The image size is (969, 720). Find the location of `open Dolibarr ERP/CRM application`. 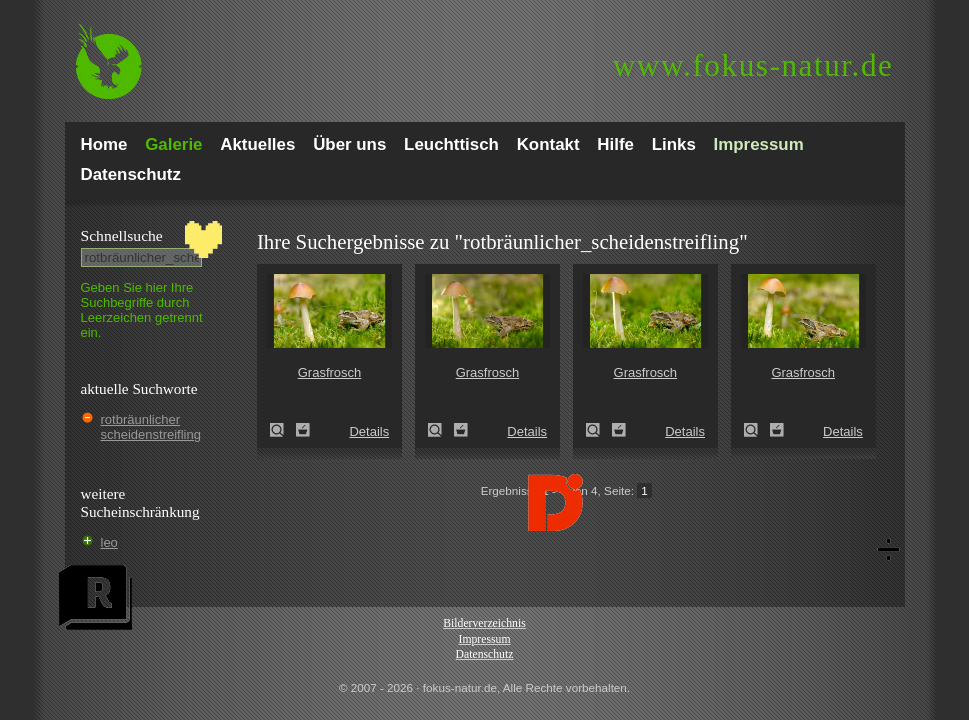

open Dolibarr ERP/CRM application is located at coordinates (555, 502).